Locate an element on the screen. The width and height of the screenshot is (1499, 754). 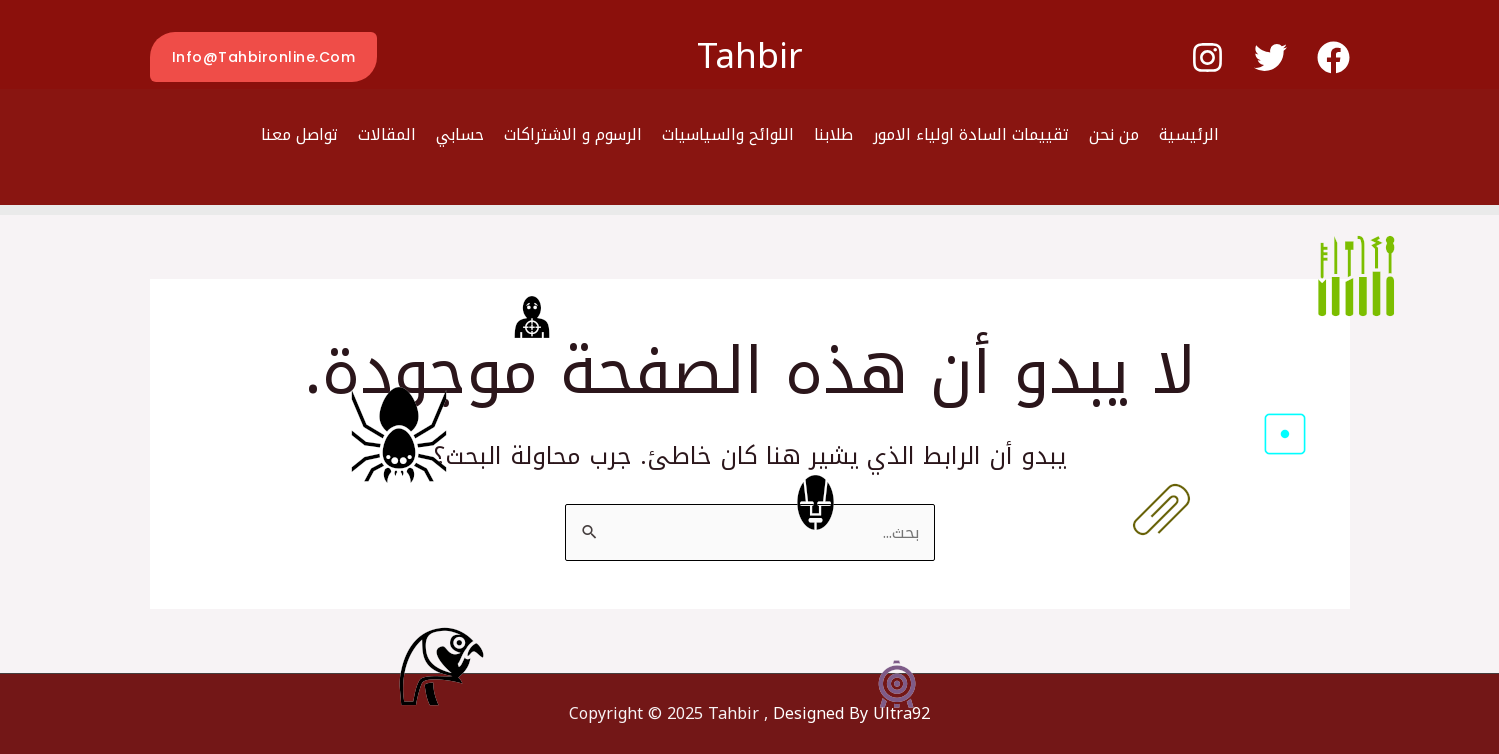
target or aim at an enemy is located at coordinates (532, 317).